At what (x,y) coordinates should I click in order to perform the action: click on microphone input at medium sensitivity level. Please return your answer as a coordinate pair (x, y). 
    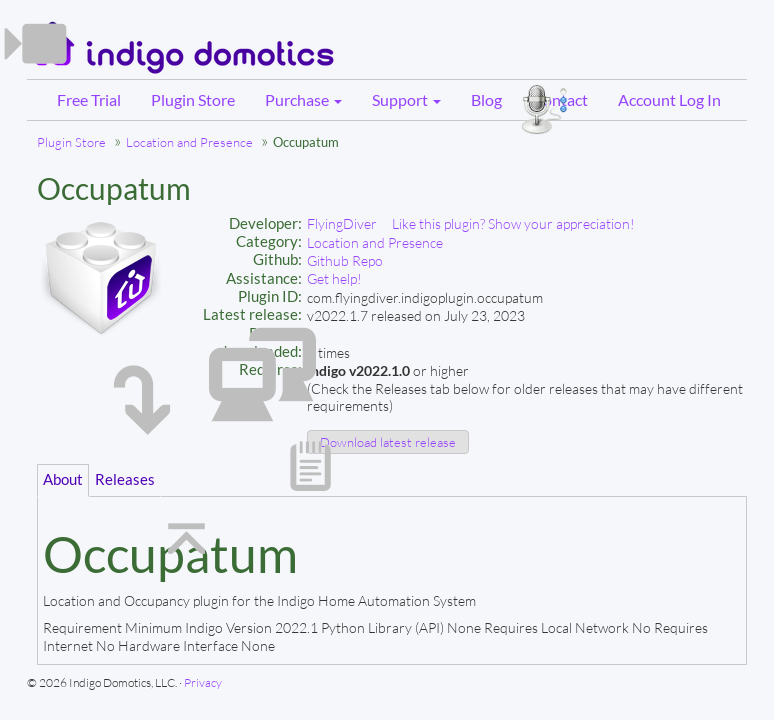
    Looking at the image, I should click on (545, 110).